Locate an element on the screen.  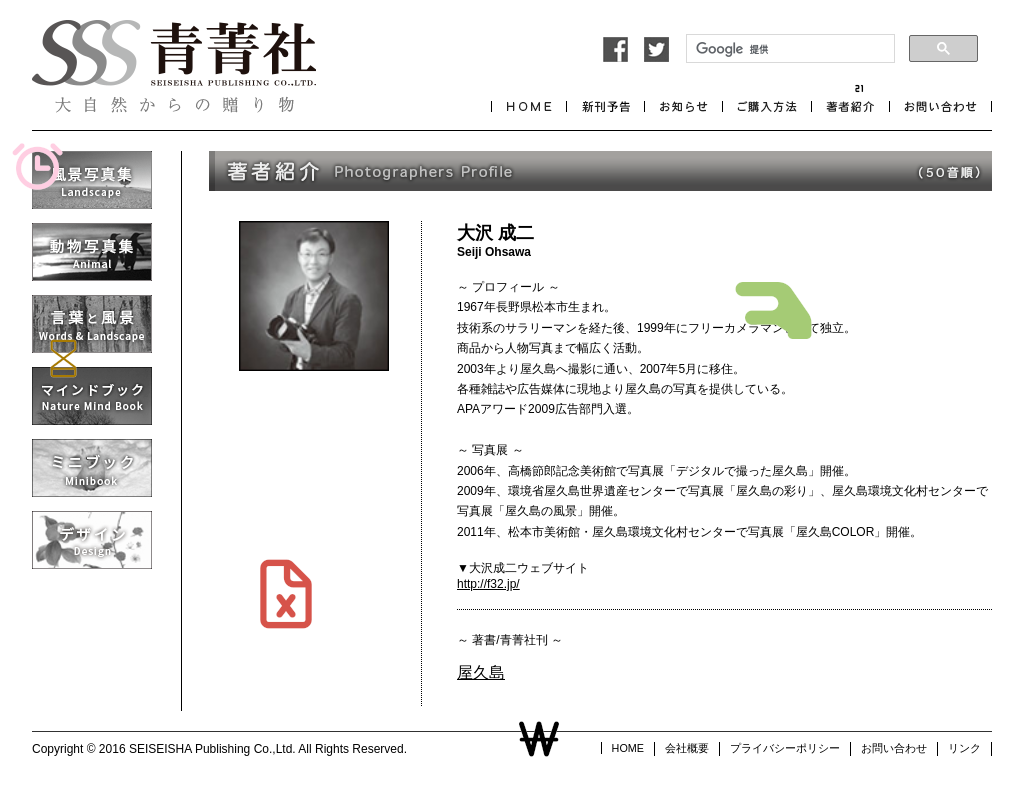
indicates south korean won currency is located at coordinates (539, 739).